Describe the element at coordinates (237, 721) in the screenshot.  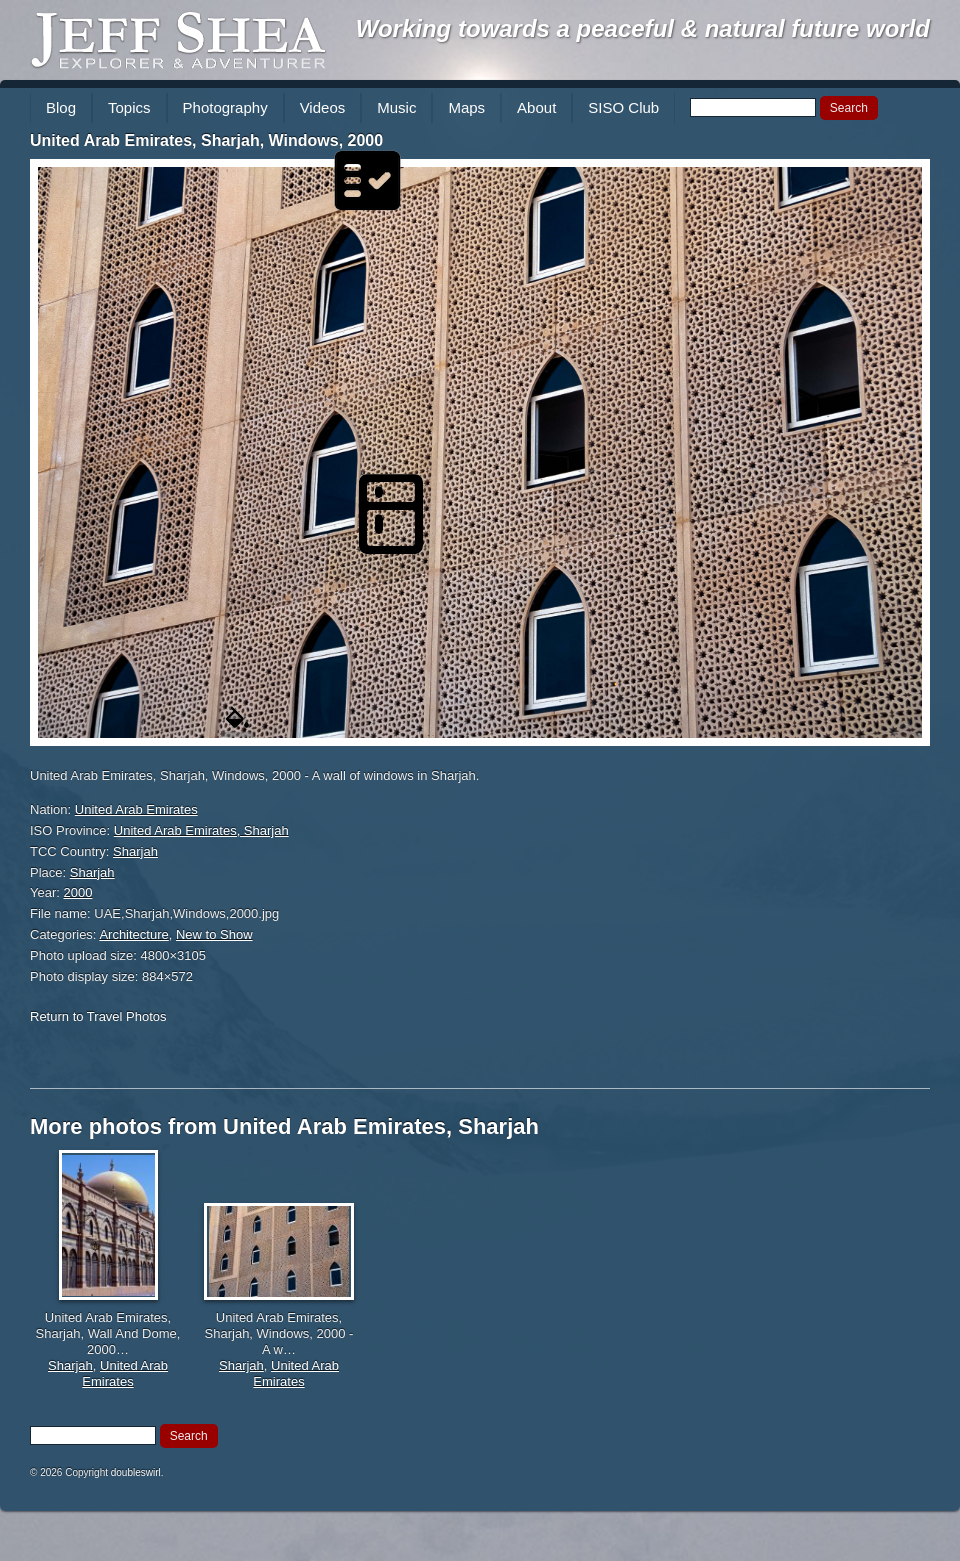
I see `fill selected area with color` at that location.